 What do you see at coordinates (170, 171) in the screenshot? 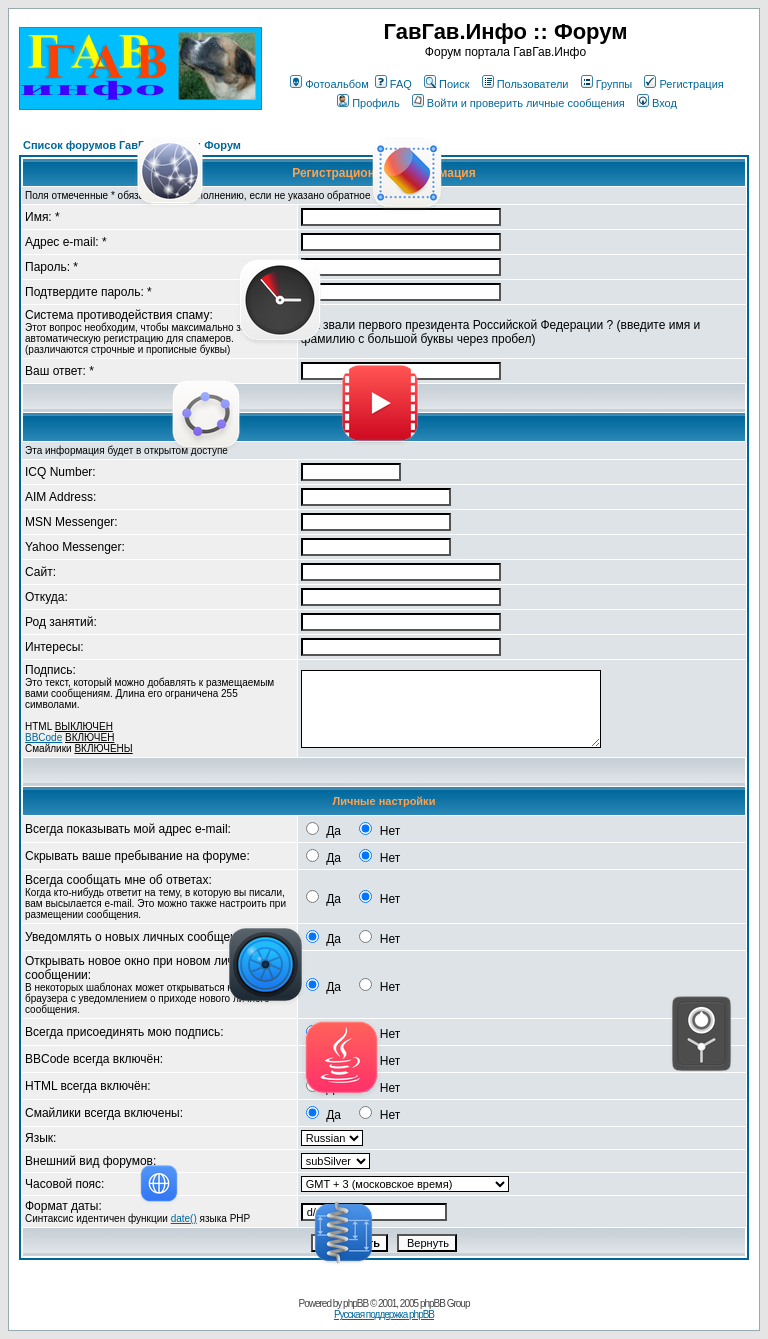
I see `access network file system or shared storage` at bounding box center [170, 171].